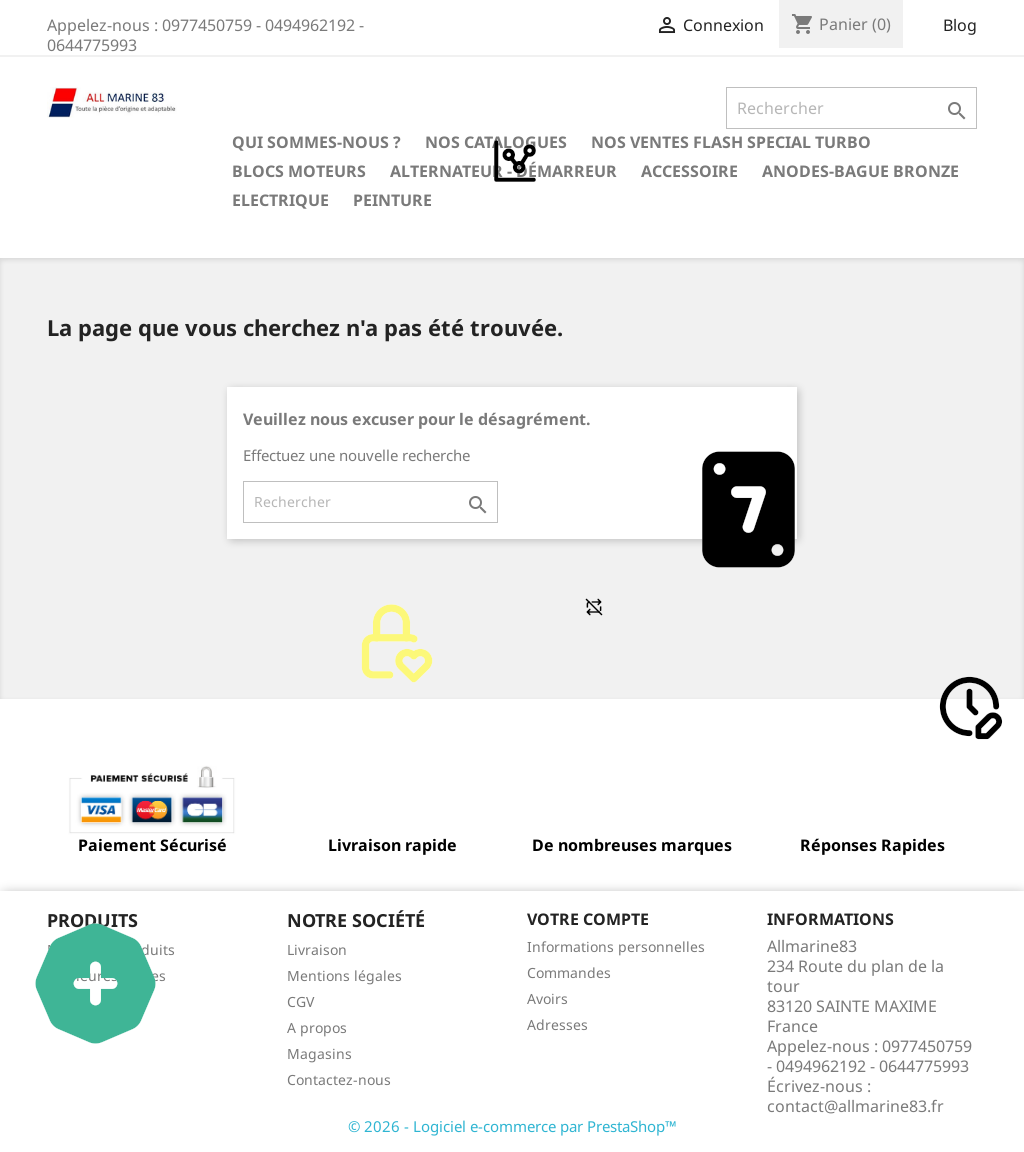 The height and width of the screenshot is (1152, 1024). What do you see at coordinates (594, 607) in the screenshot?
I see `repeat mode is disabled` at bounding box center [594, 607].